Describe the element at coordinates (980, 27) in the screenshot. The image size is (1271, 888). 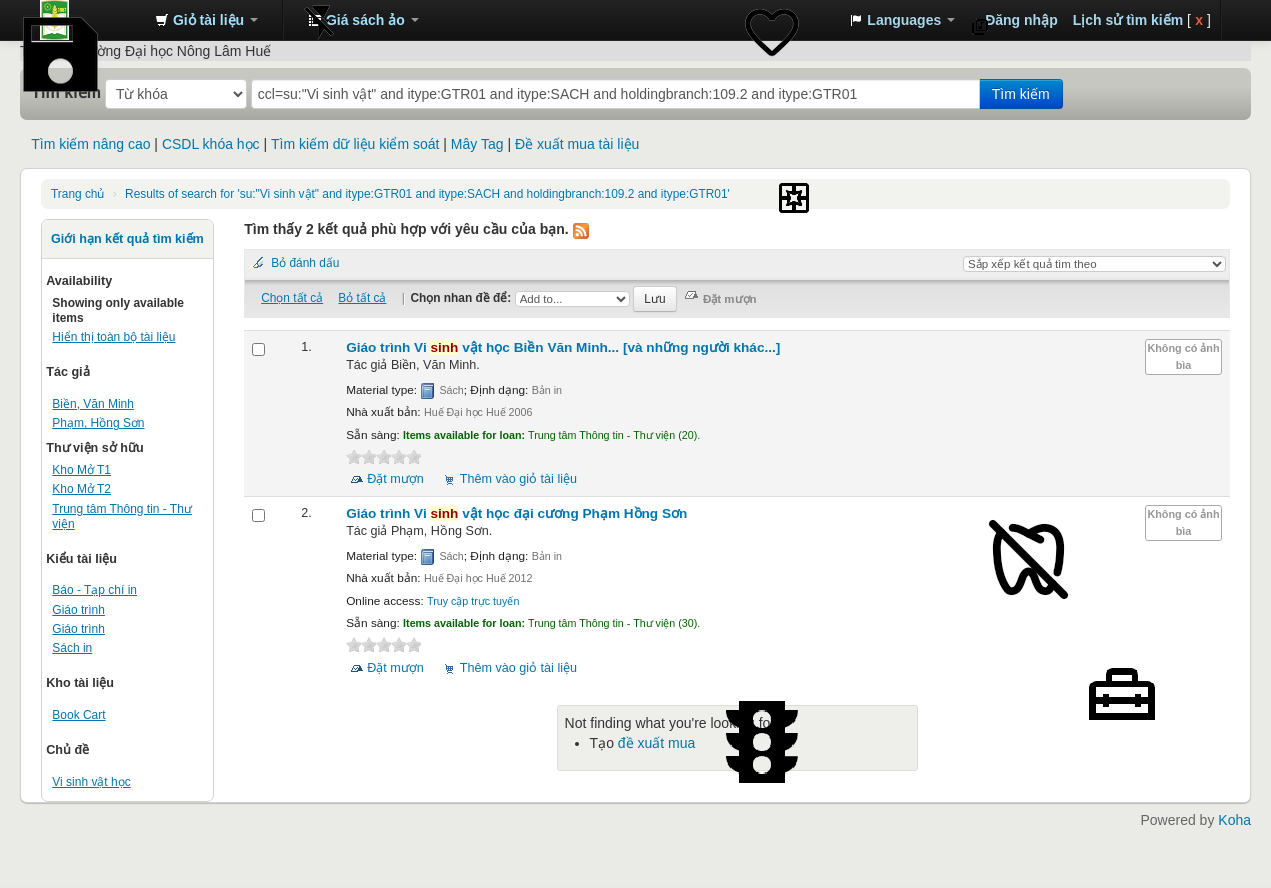
I see `access your music library` at that location.